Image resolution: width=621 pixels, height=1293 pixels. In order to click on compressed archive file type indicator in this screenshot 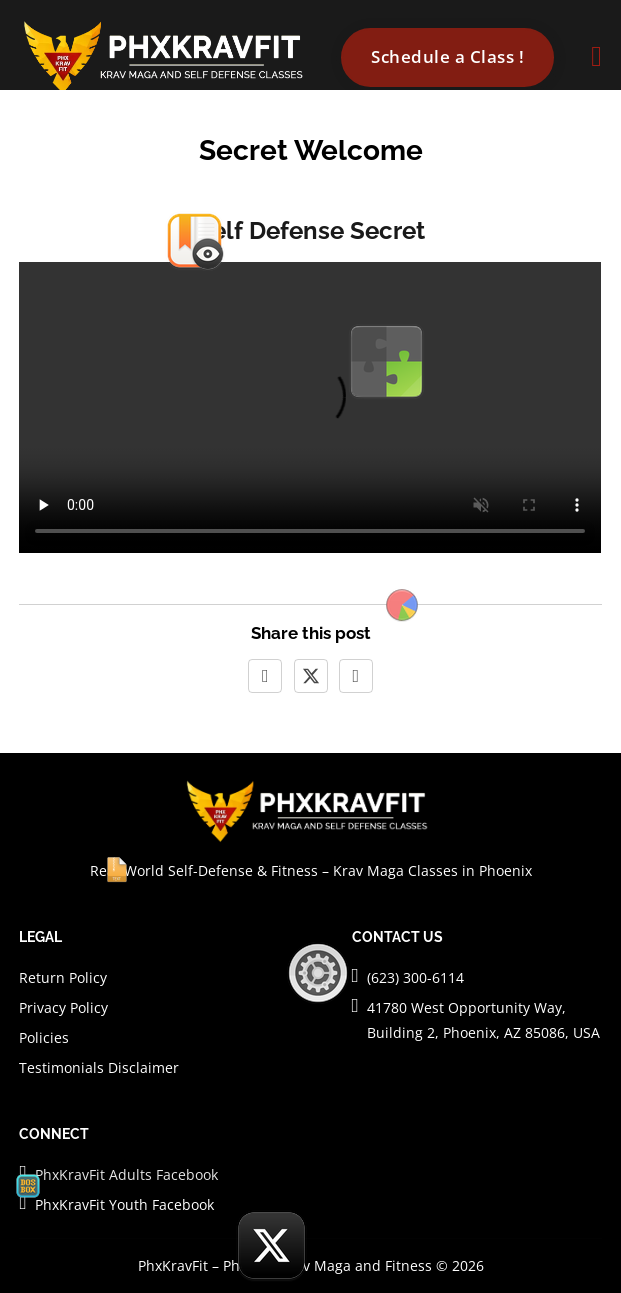, I will do `click(117, 870)`.